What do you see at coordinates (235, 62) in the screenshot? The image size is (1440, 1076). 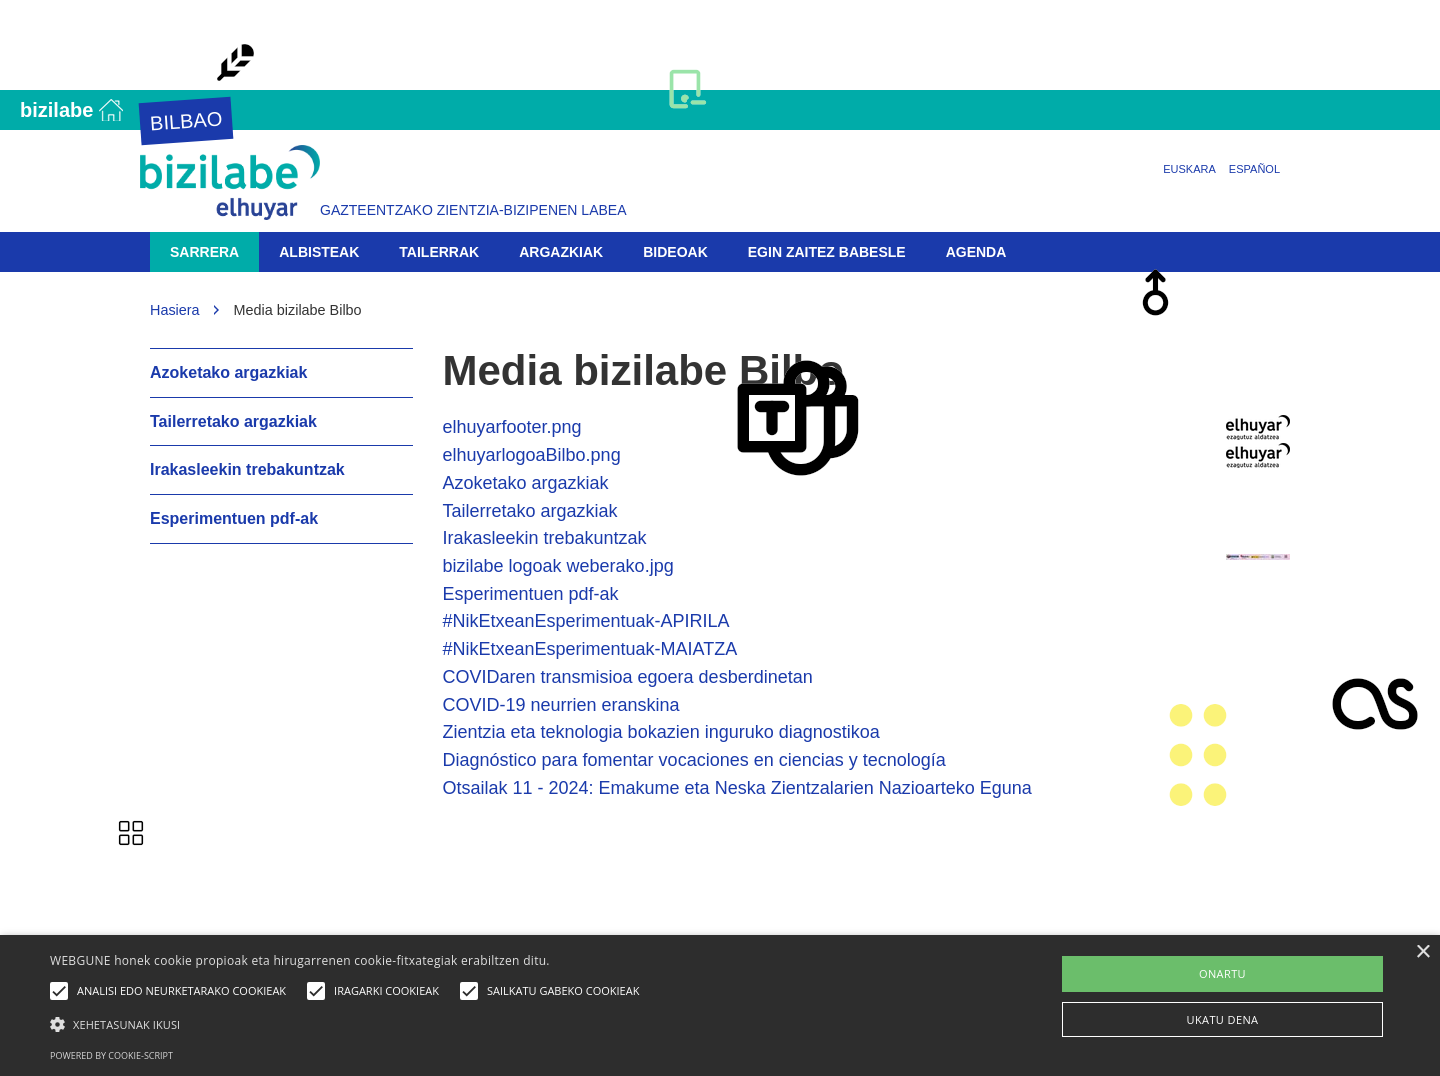 I see `compose a new post or message` at bounding box center [235, 62].